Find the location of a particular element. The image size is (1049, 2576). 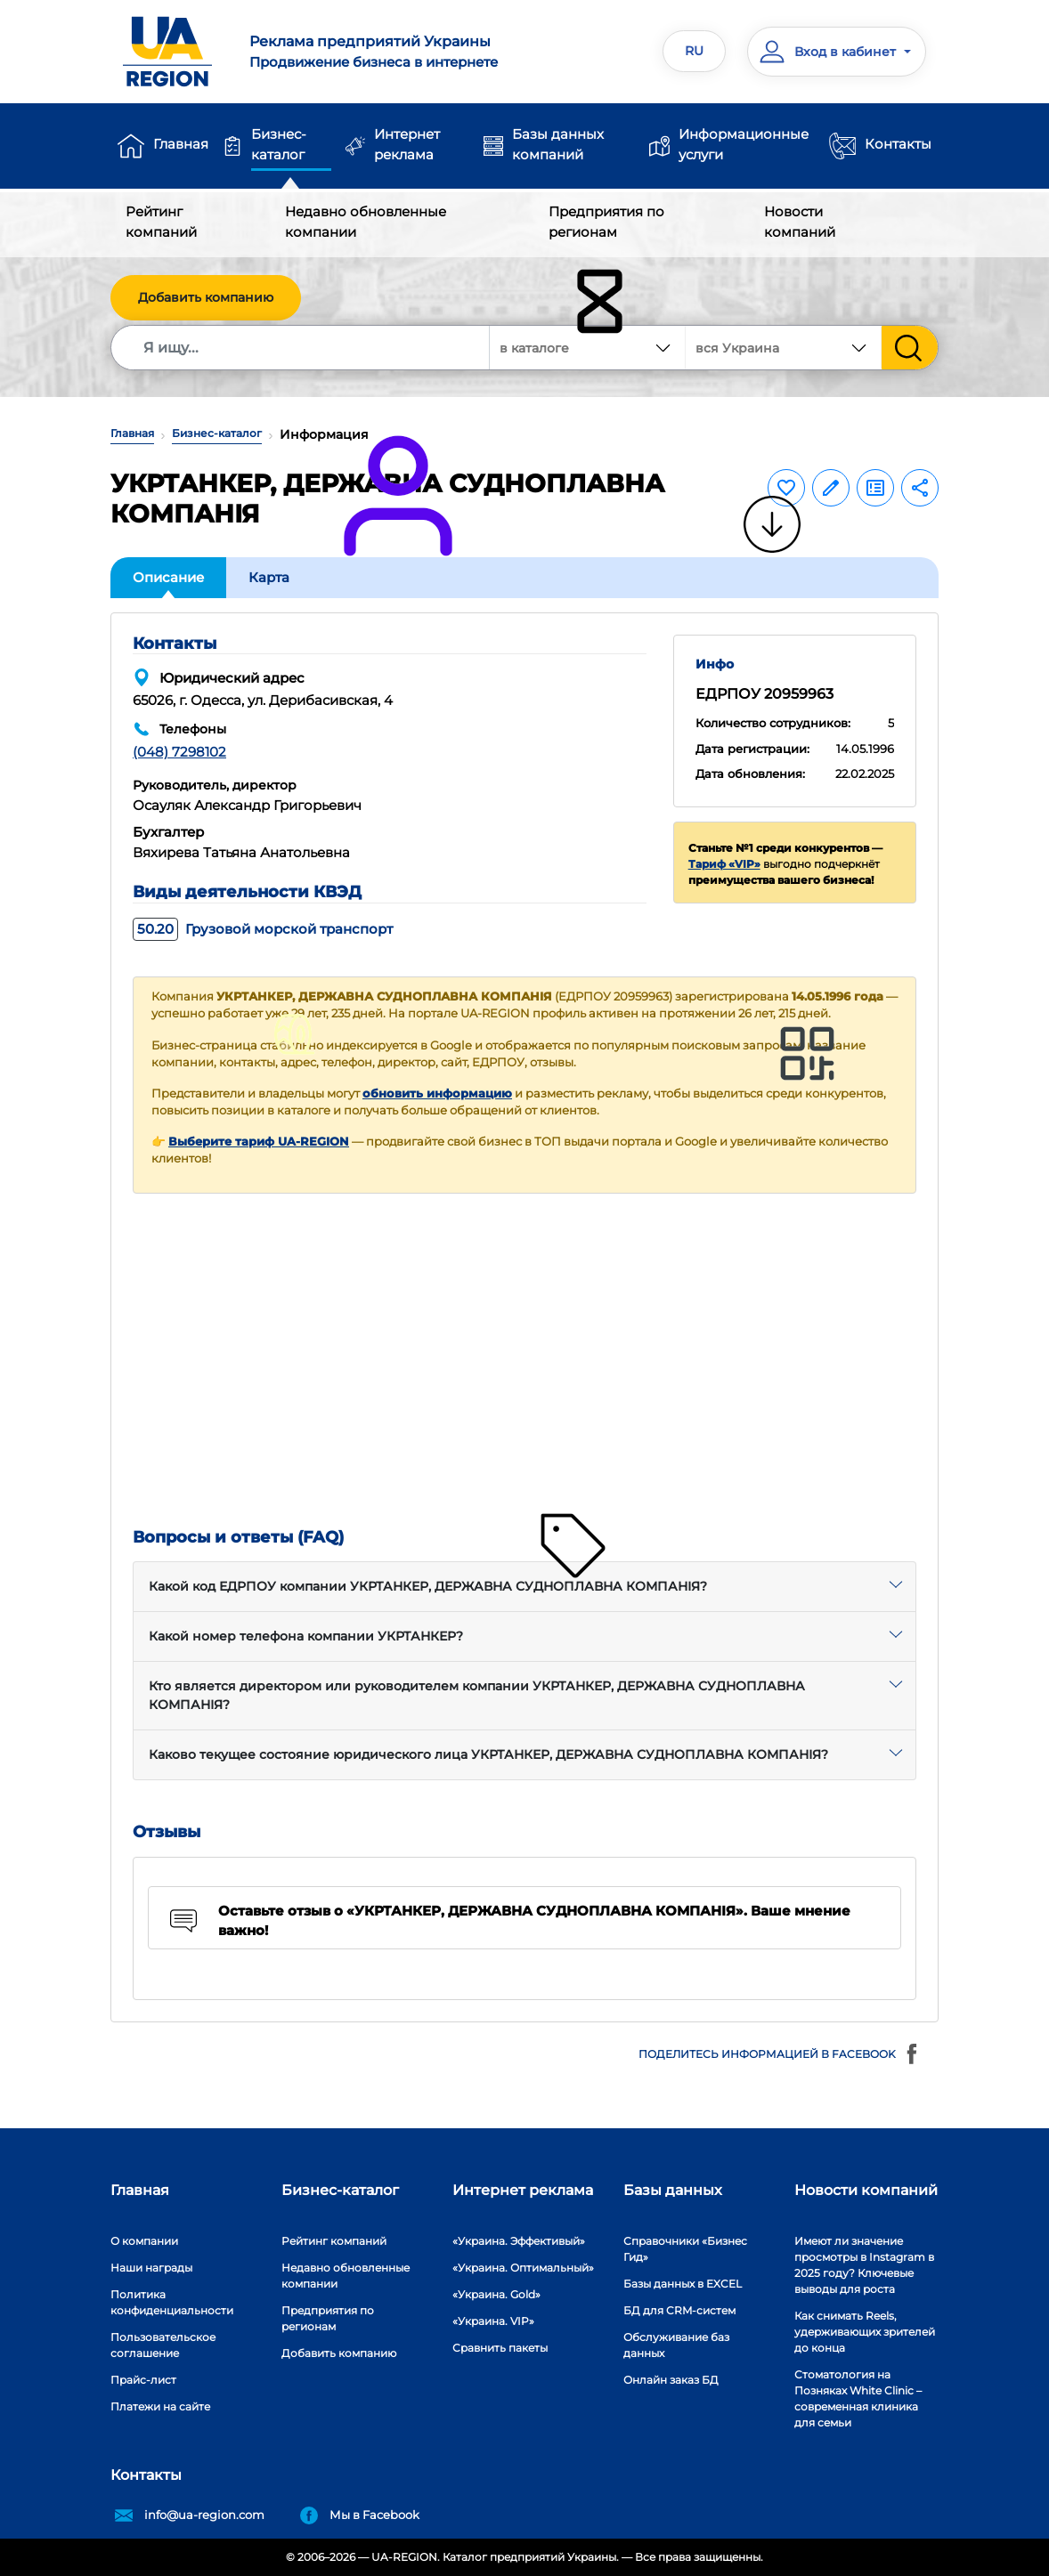

scan or display a QR code is located at coordinates (807, 1053).